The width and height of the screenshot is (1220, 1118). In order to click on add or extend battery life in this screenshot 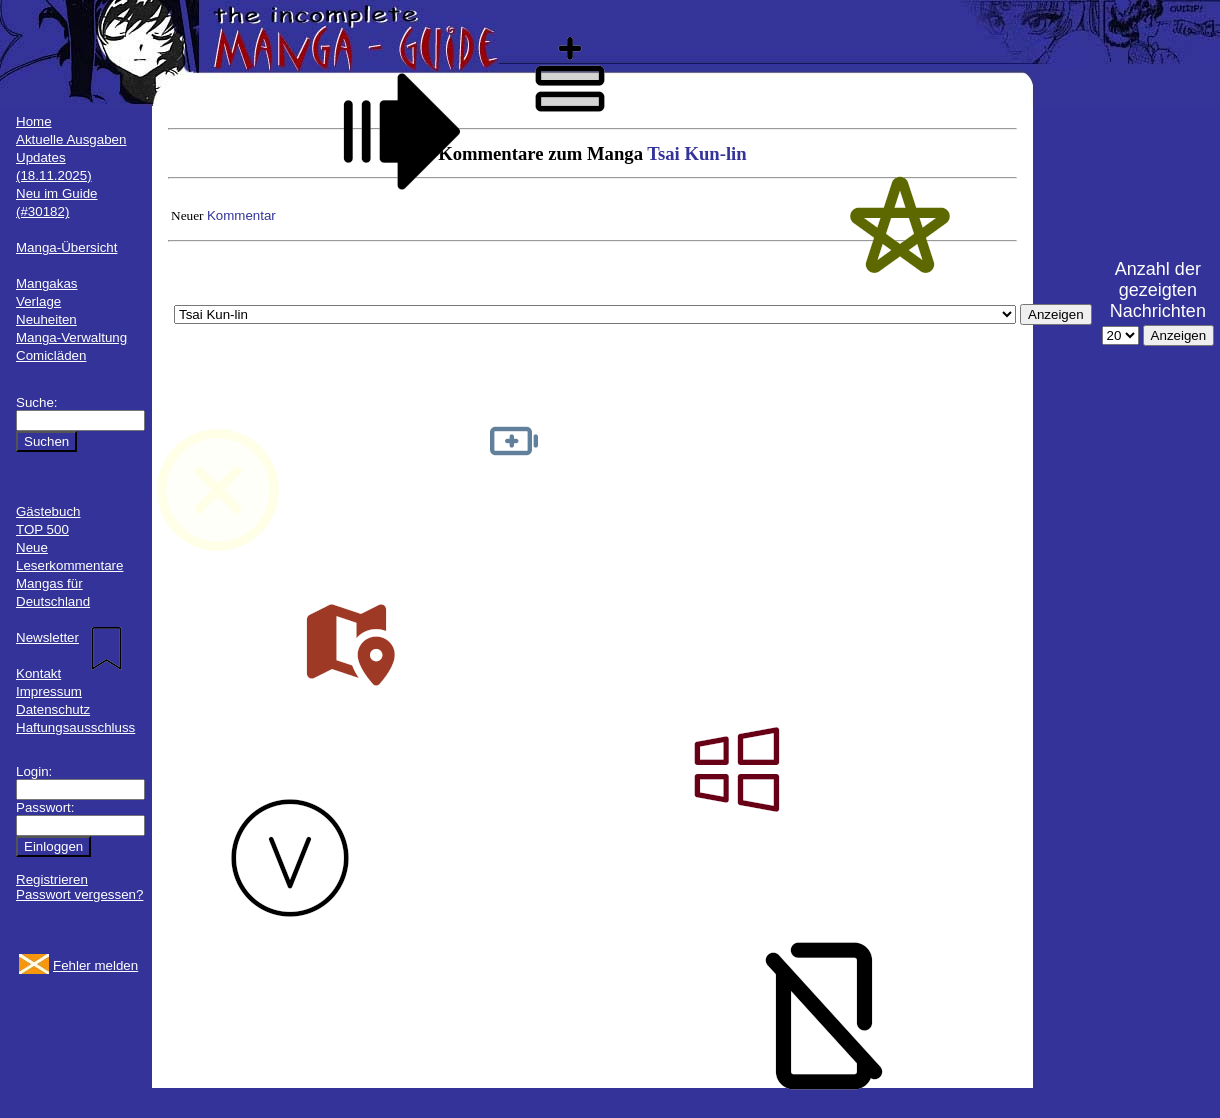, I will do `click(514, 441)`.